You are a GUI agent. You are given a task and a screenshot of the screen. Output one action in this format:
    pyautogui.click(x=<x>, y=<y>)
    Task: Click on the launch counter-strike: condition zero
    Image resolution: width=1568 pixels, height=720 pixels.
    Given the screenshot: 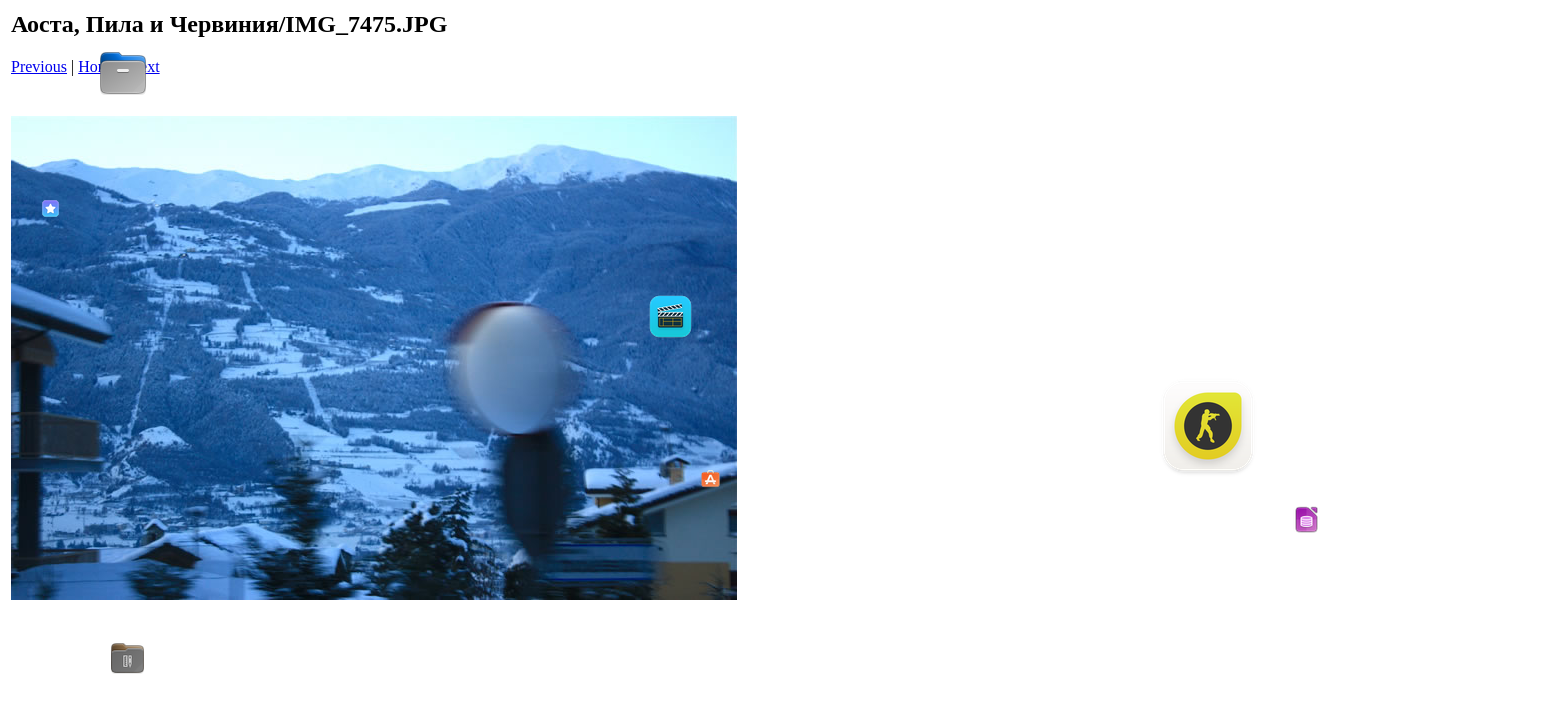 What is the action you would take?
    pyautogui.click(x=1208, y=426)
    